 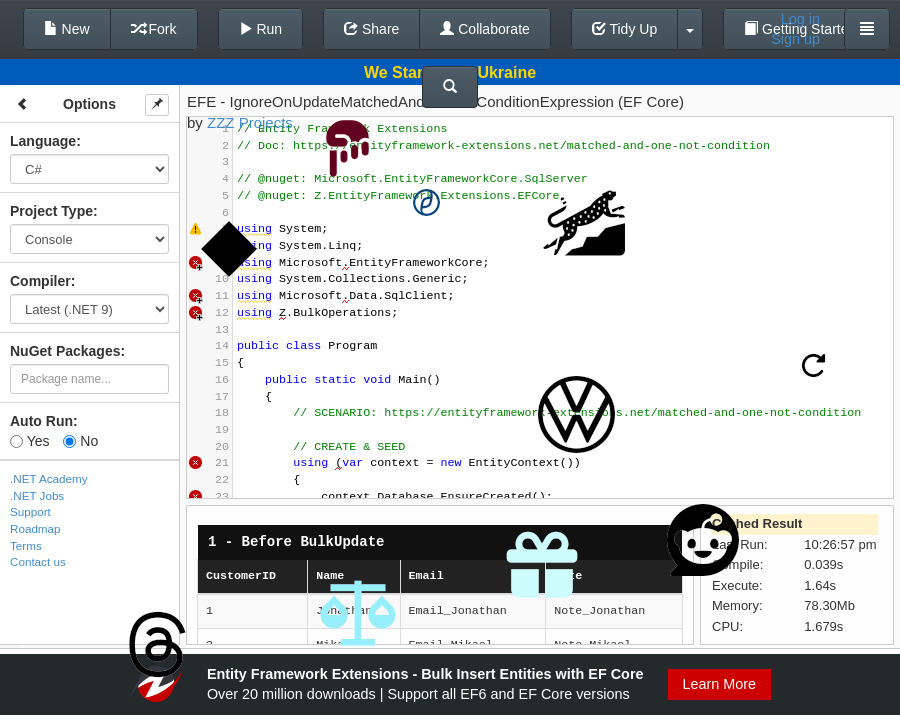 I want to click on view or redeem a gift, so click(x=542, y=567).